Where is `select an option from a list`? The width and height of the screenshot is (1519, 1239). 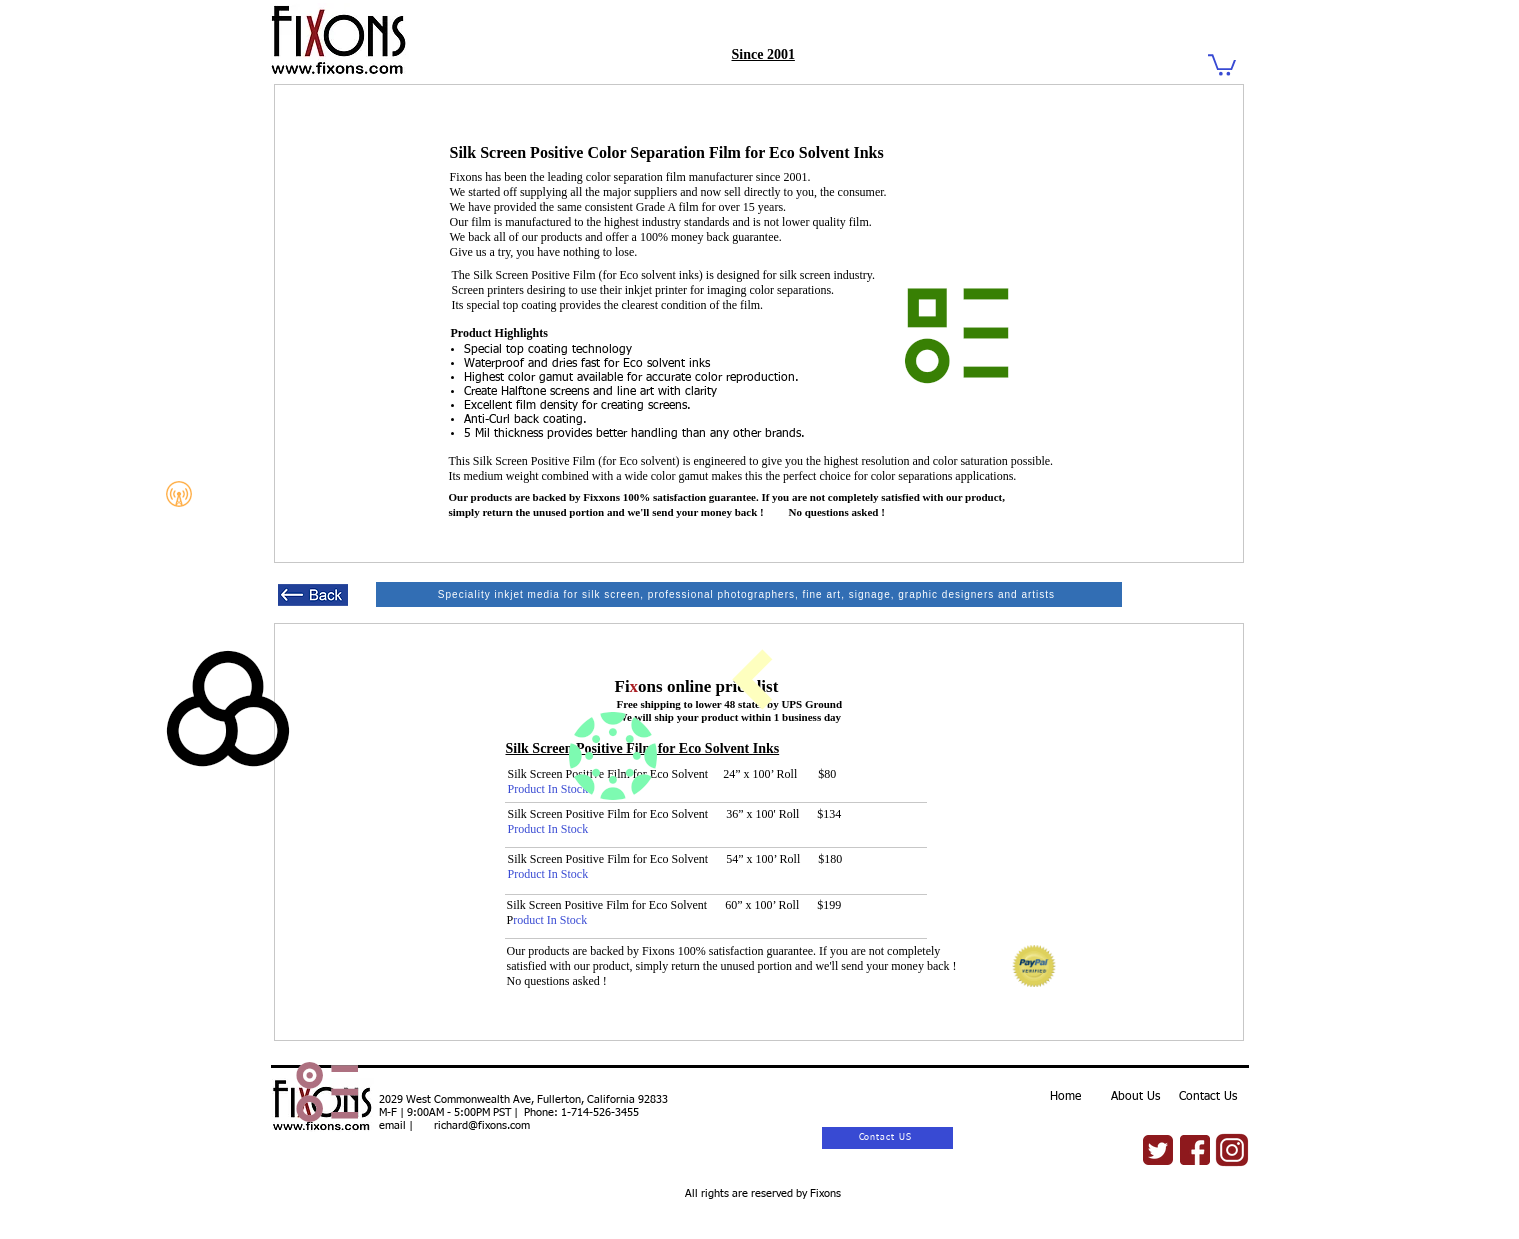
select an option from a list is located at coordinates (328, 1092).